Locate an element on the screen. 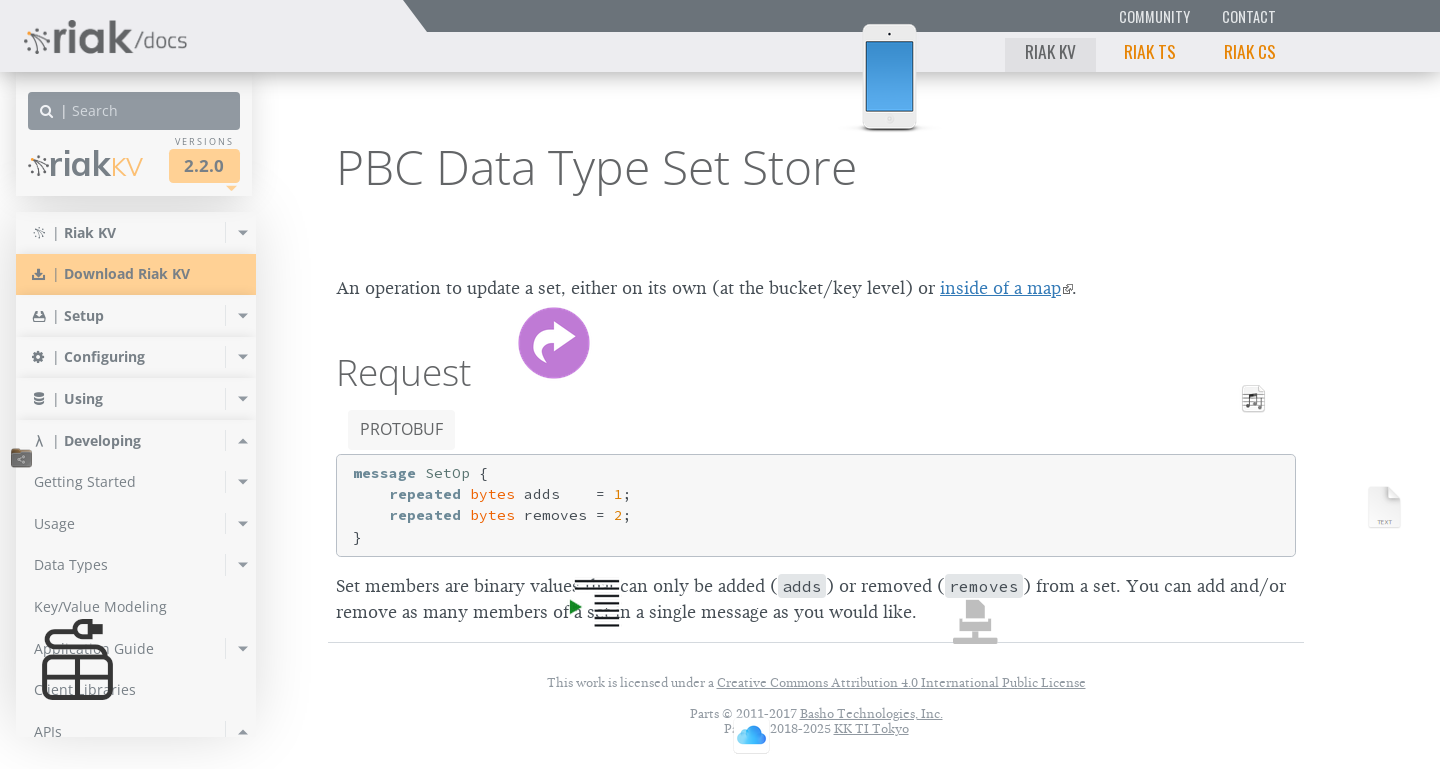  a lilypond music notation file is located at coordinates (1253, 398).